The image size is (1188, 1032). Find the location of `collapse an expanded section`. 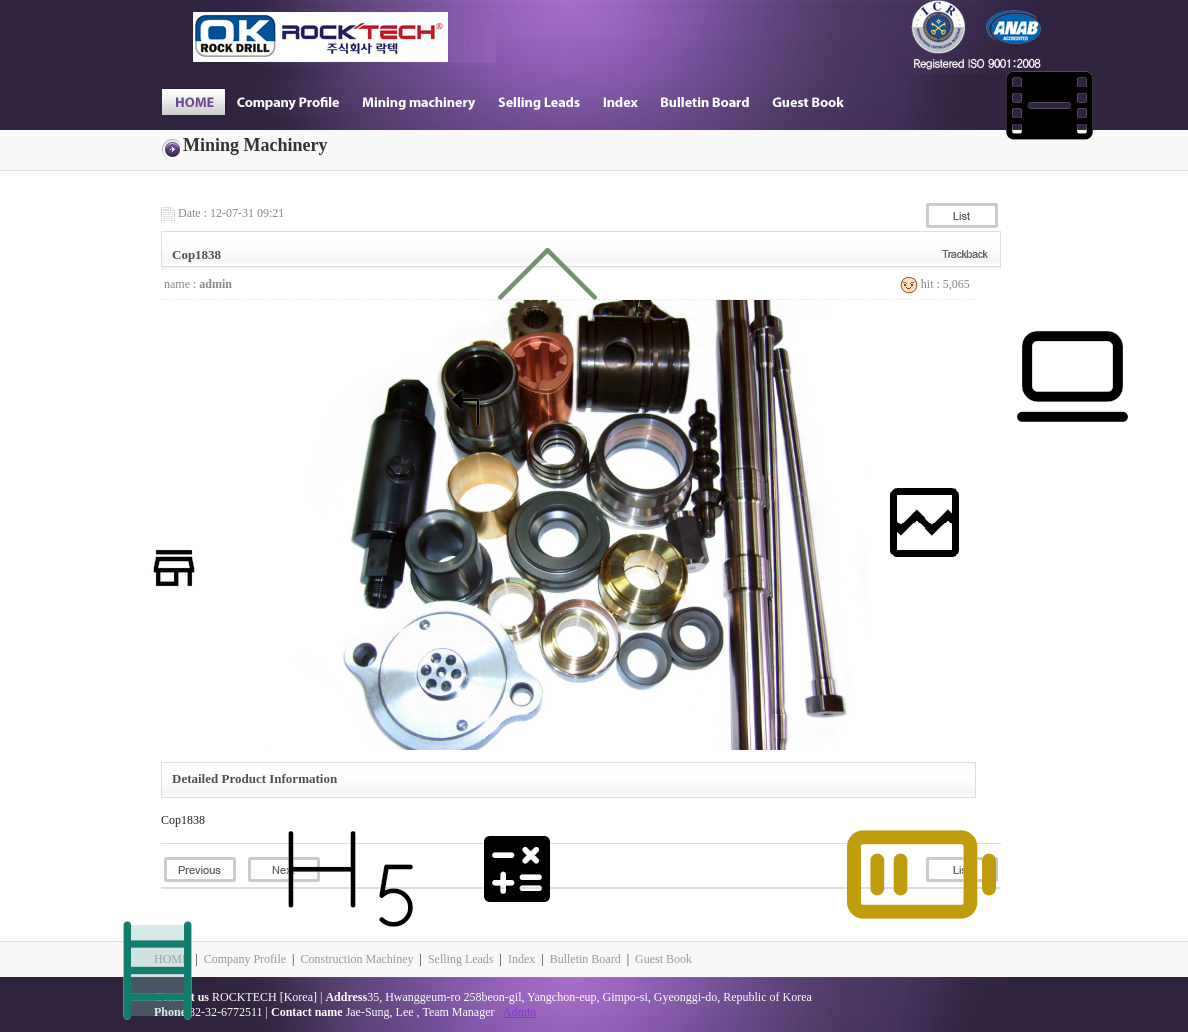

collapse an expanded section is located at coordinates (547, 278).